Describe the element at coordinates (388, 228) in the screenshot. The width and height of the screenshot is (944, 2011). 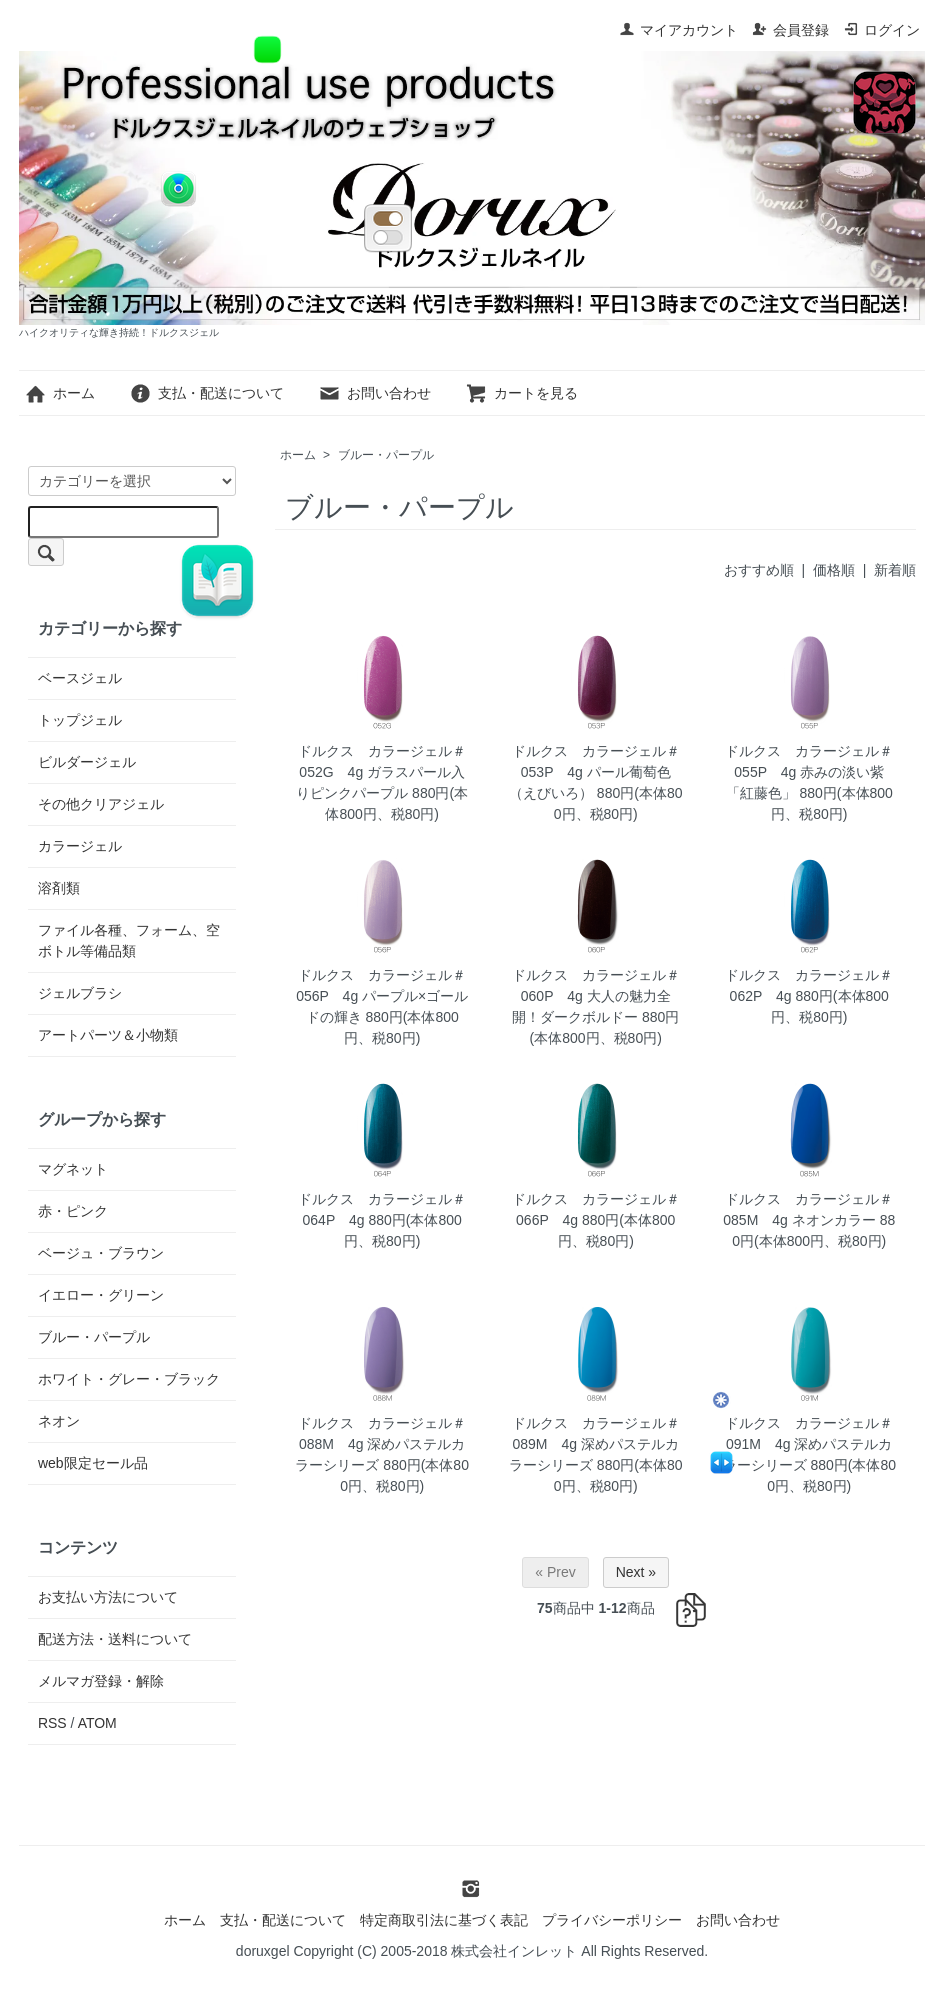
I see `open desktop preferences or settings` at that location.